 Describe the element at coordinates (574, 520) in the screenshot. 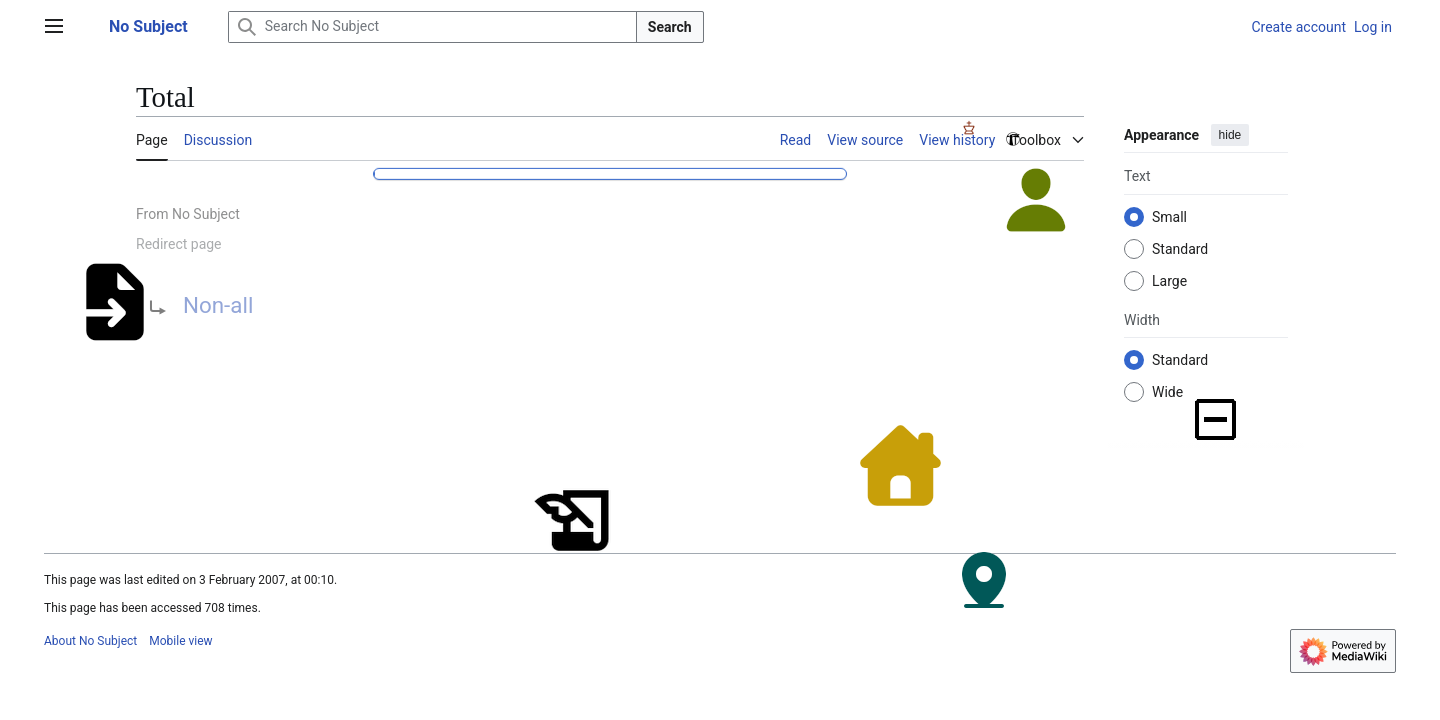

I see `access document history or revision log` at that location.